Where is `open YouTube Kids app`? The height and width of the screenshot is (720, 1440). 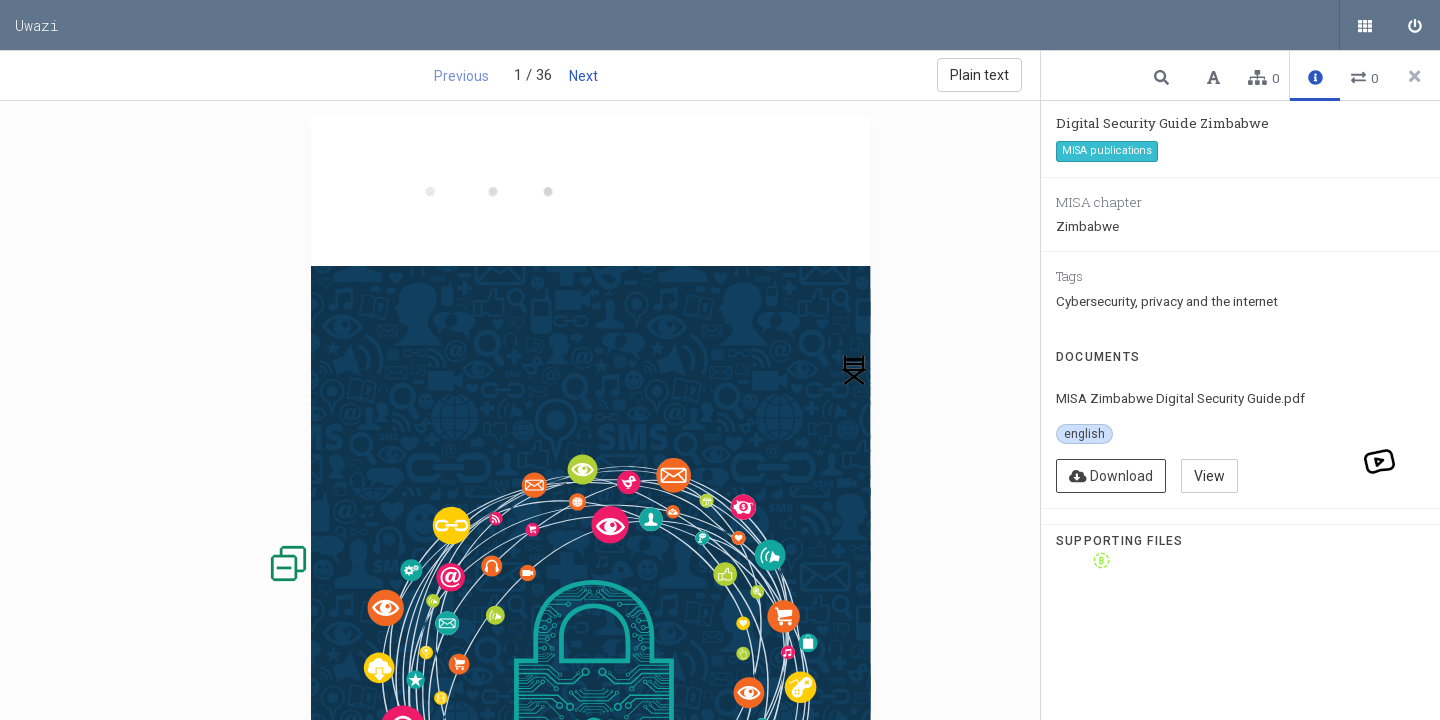 open YouTube Kids app is located at coordinates (1379, 461).